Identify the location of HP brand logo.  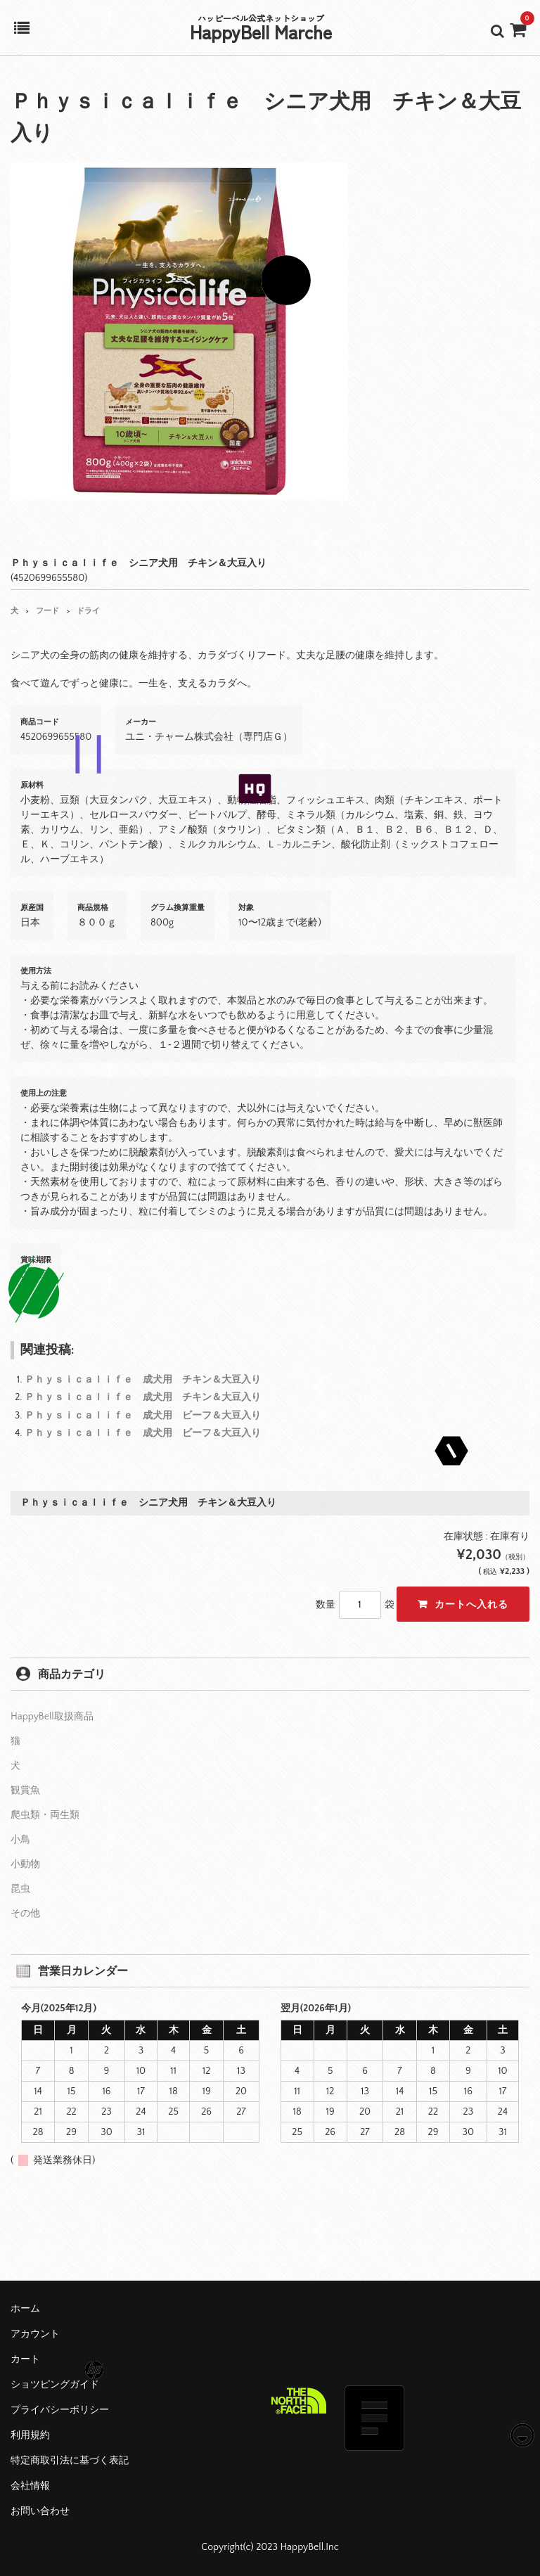
(94, 2370).